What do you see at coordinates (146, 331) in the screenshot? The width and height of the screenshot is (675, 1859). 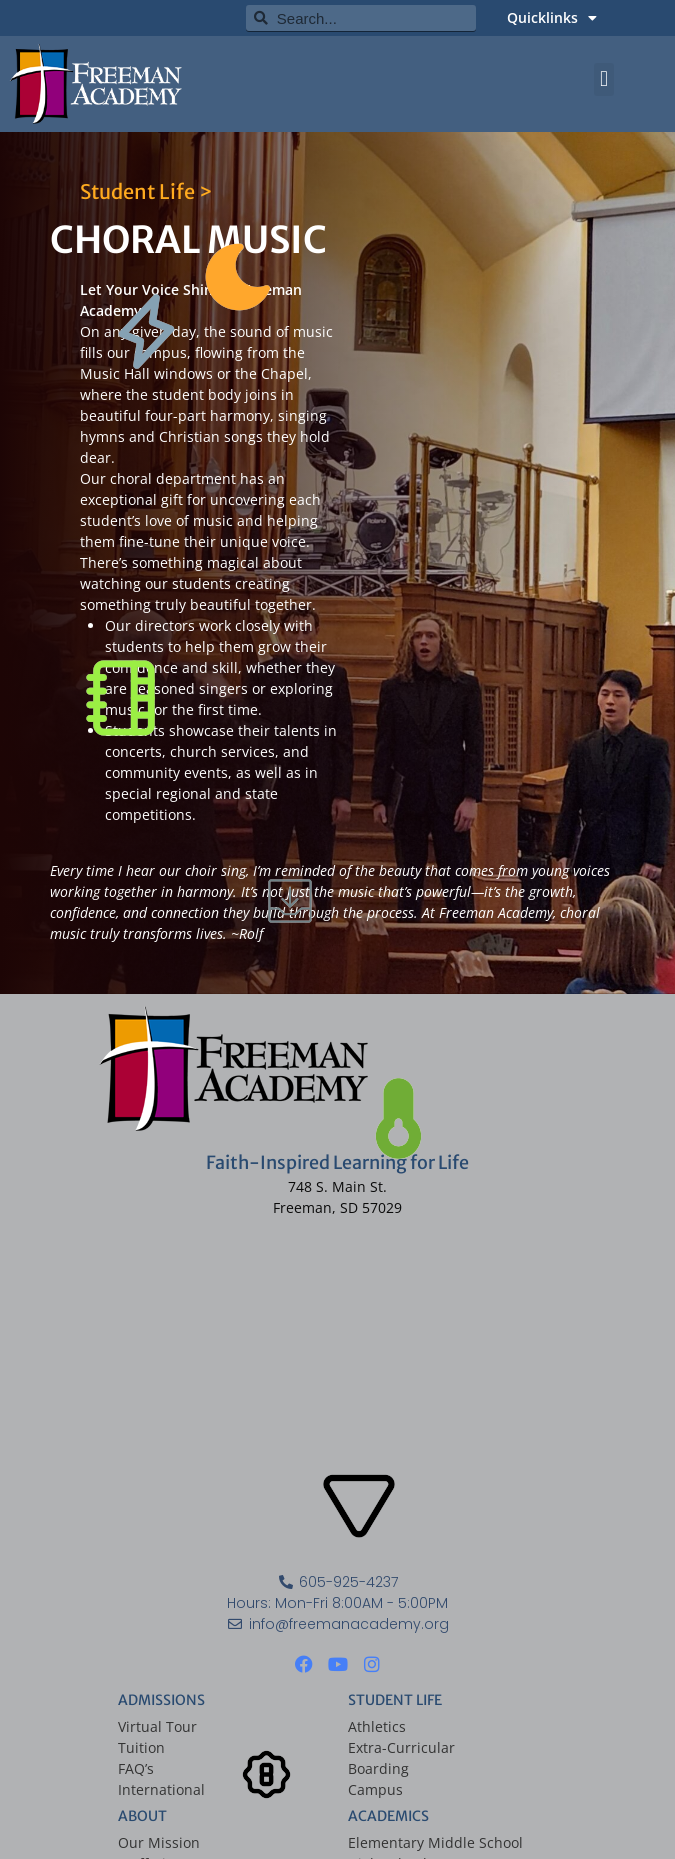 I see `indicates fast or instant action` at bounding box center [146, 331].